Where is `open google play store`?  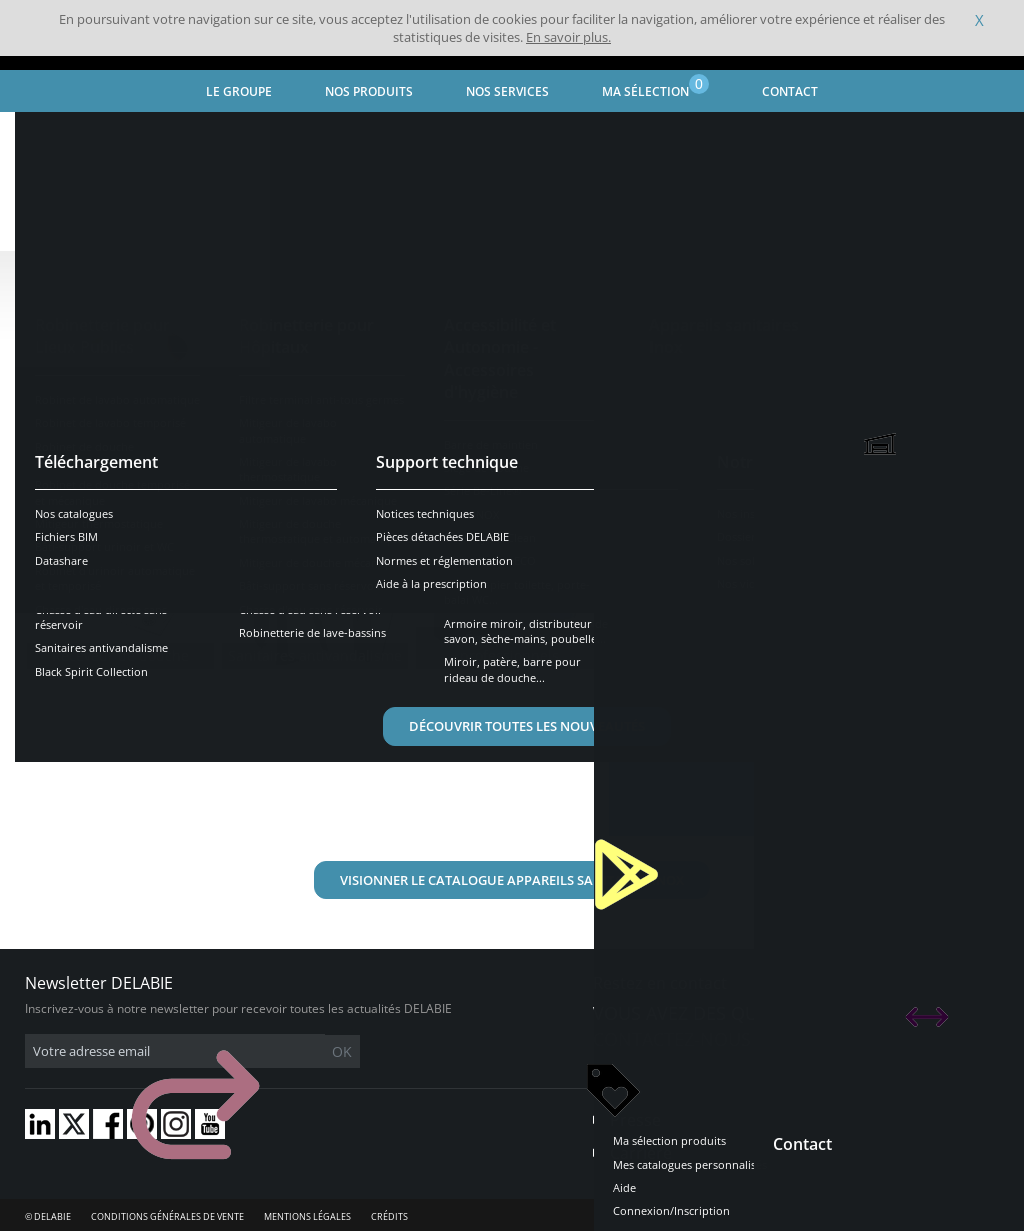
open google play store is located at coordinates (620, 874).